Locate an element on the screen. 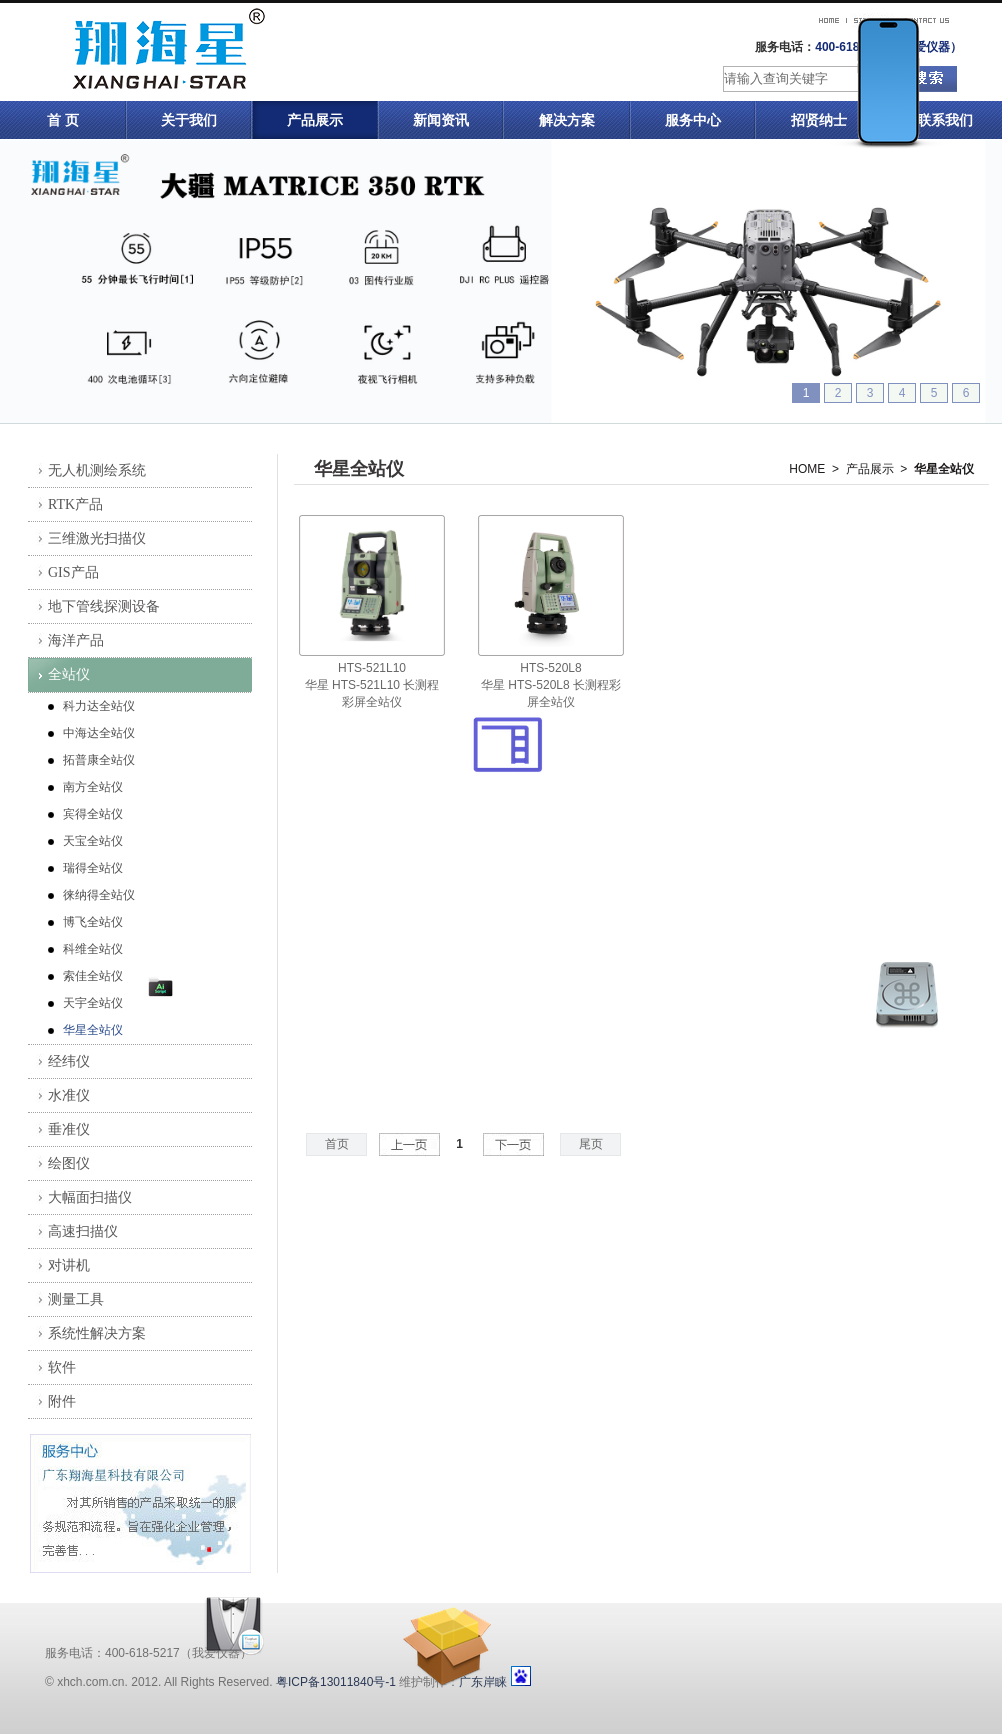 The height and width of the screenshot is (1734, 1002). access the root system drive is located at coordinates (907, 994).